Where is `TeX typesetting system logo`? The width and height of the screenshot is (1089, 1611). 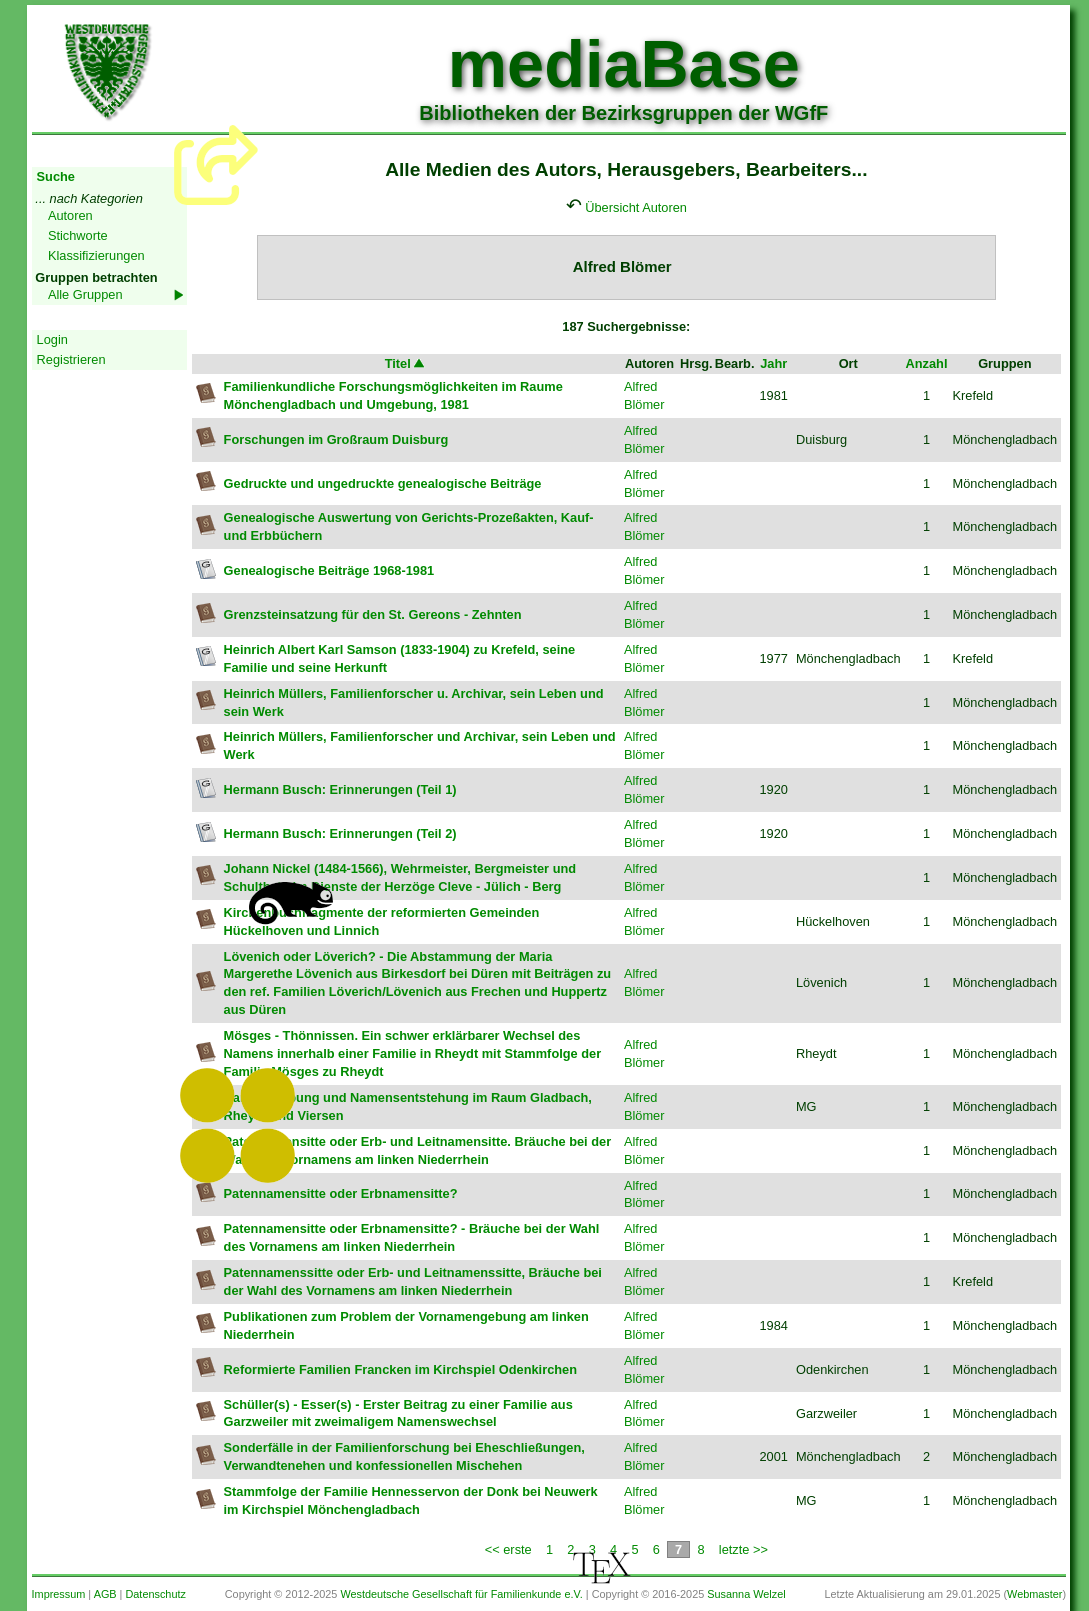
TeX typesetting system logo is located at coordinates (602, 1568).